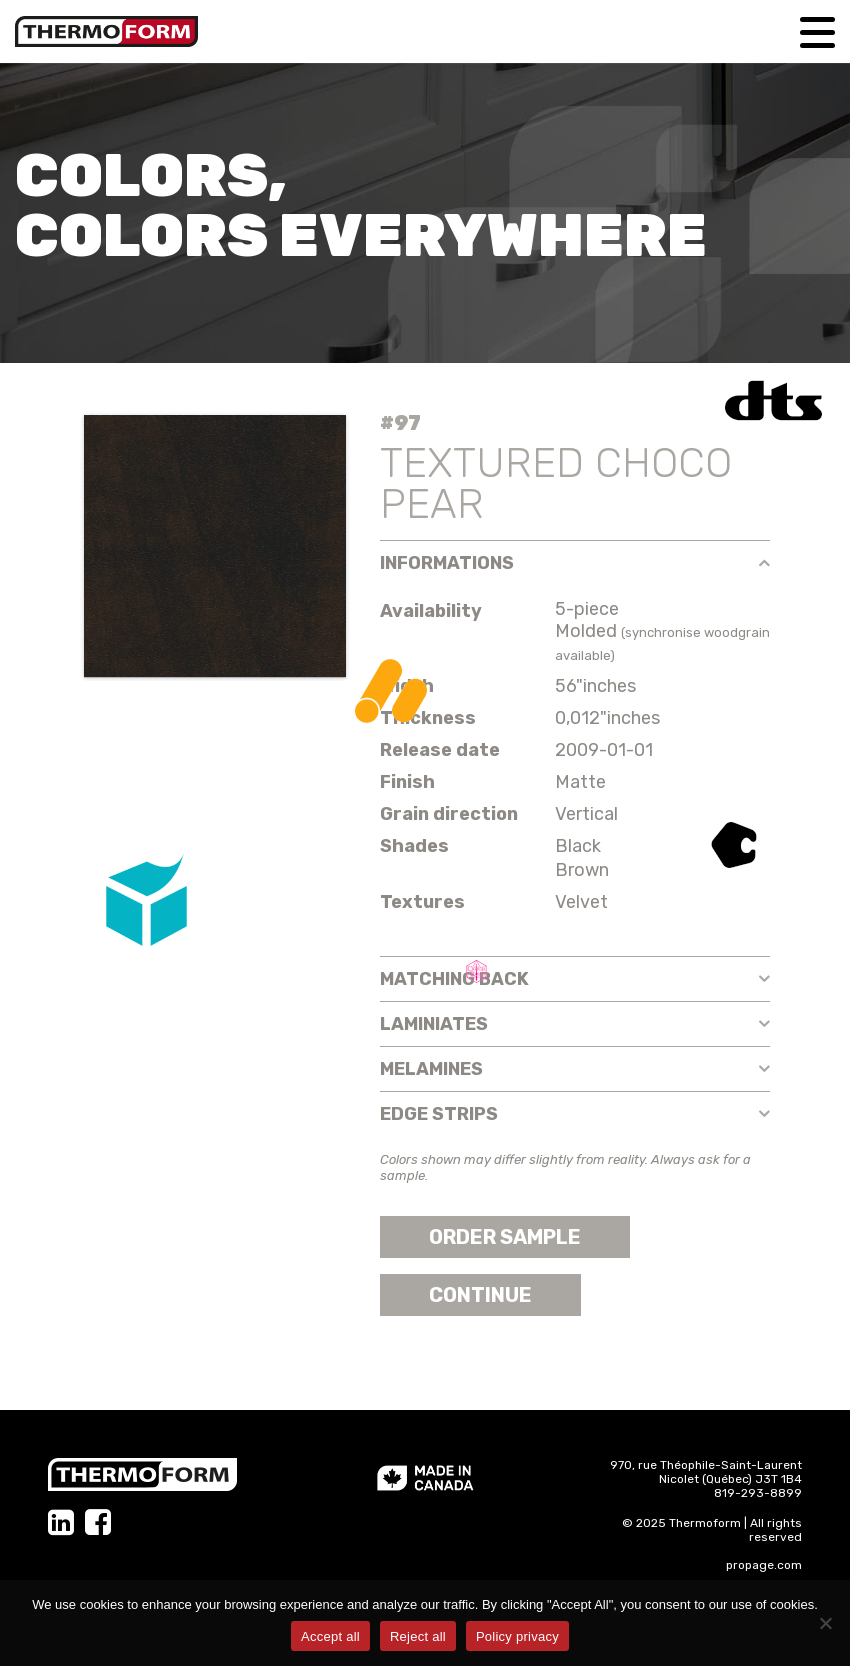  I want to click on semantic web technology or linked data services, so click(146, 899).